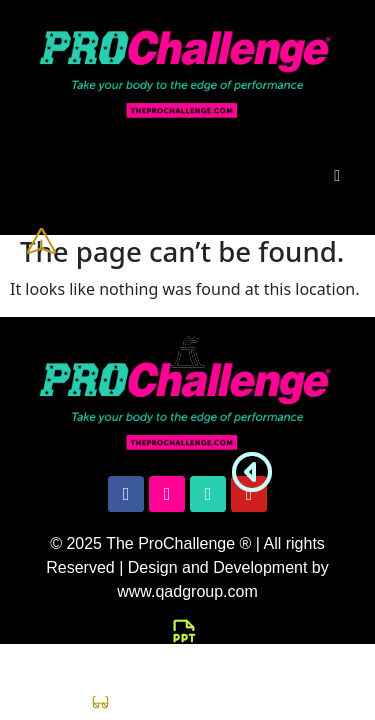  I want to click on send a message or email, so click(41, 241).